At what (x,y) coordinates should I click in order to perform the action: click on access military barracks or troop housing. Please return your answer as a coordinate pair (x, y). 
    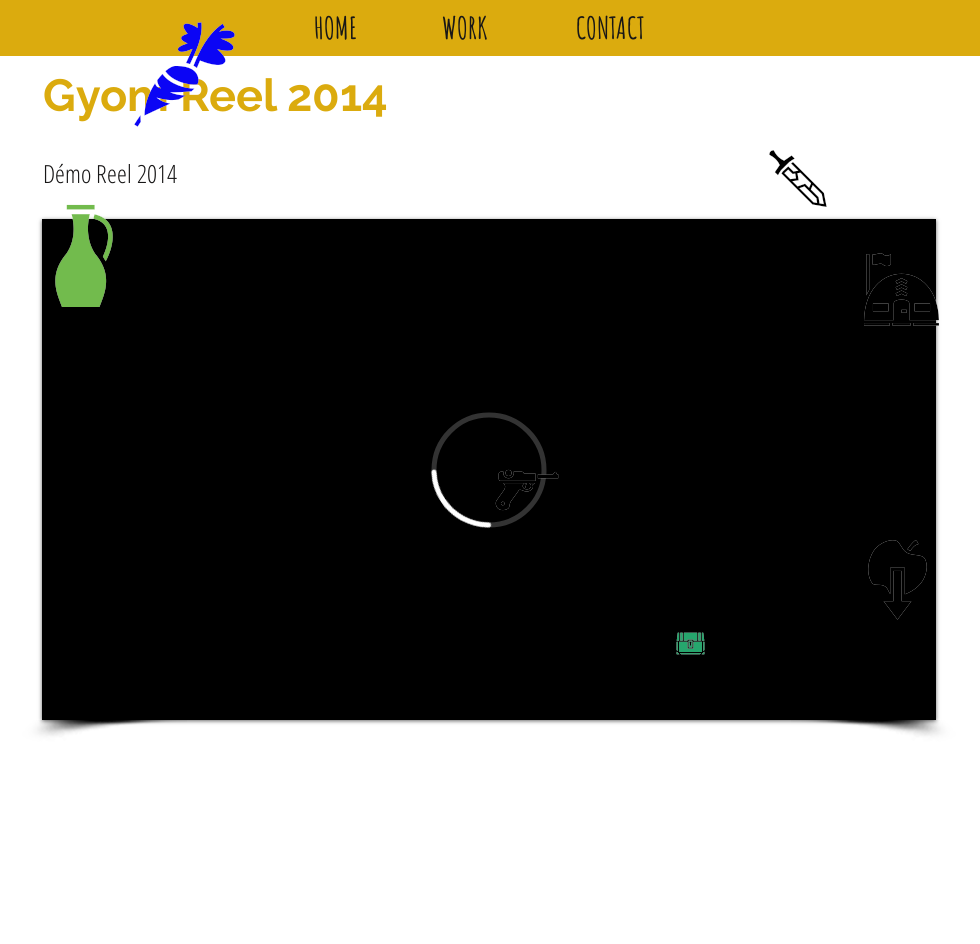
    Looking at the image, I should click on (901, 290).